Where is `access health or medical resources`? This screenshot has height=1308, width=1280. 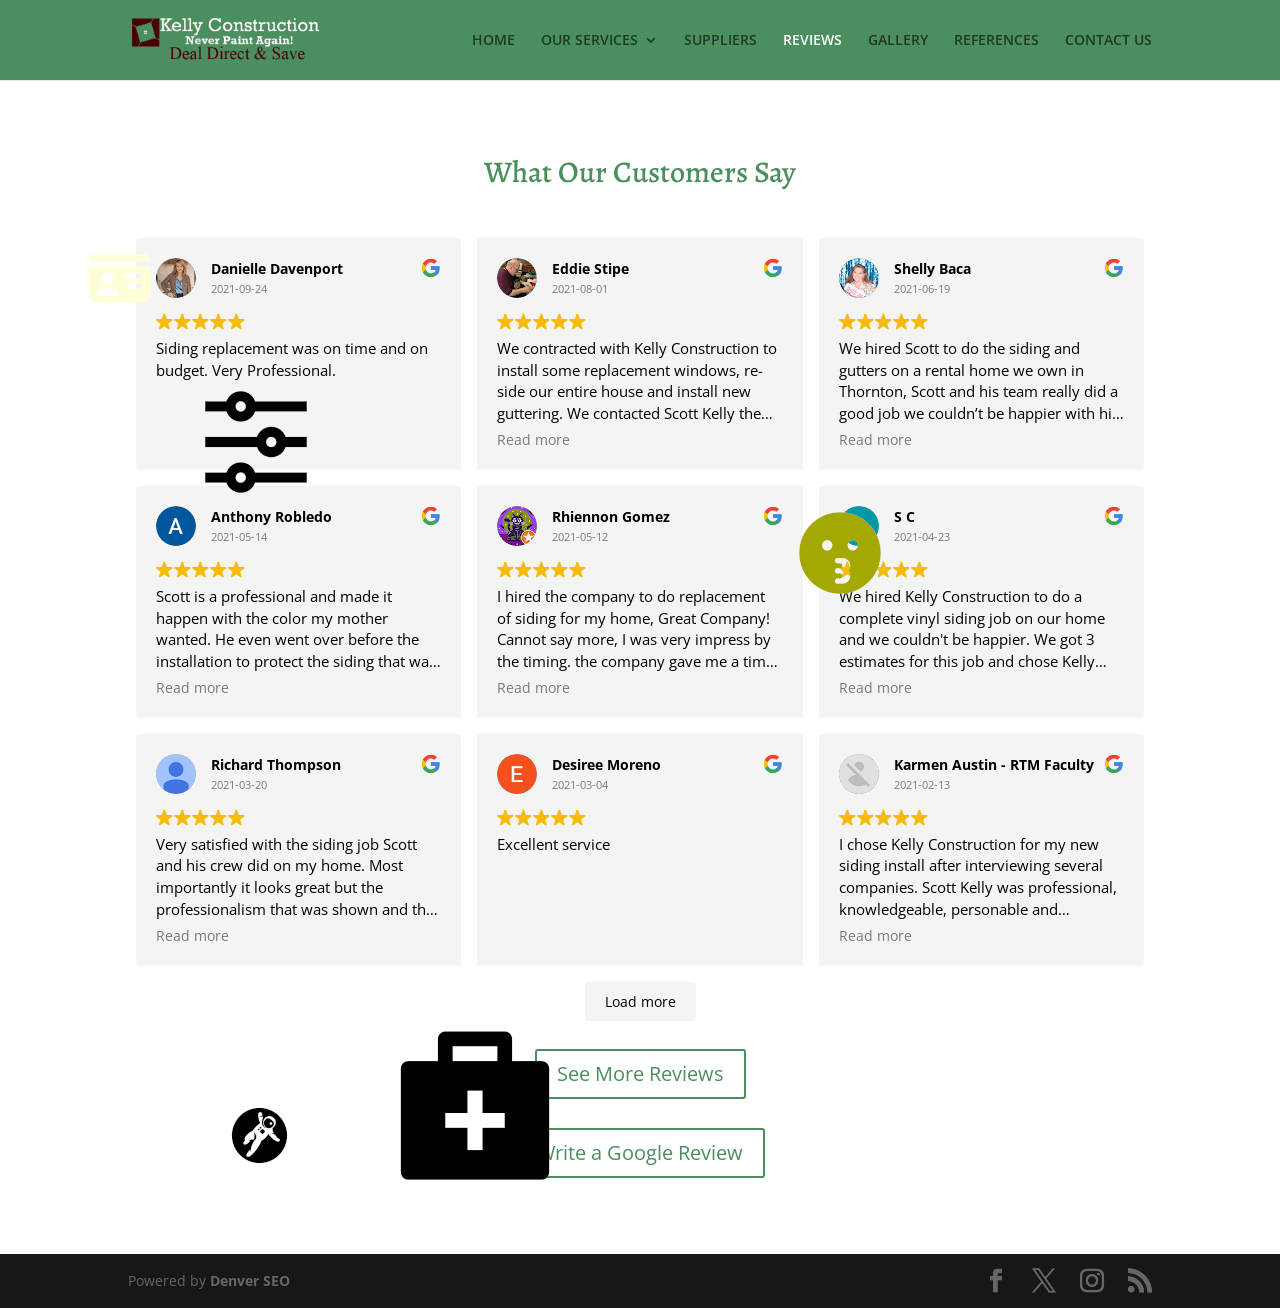
access health or medical resources is located at coordinates (475, 1113).